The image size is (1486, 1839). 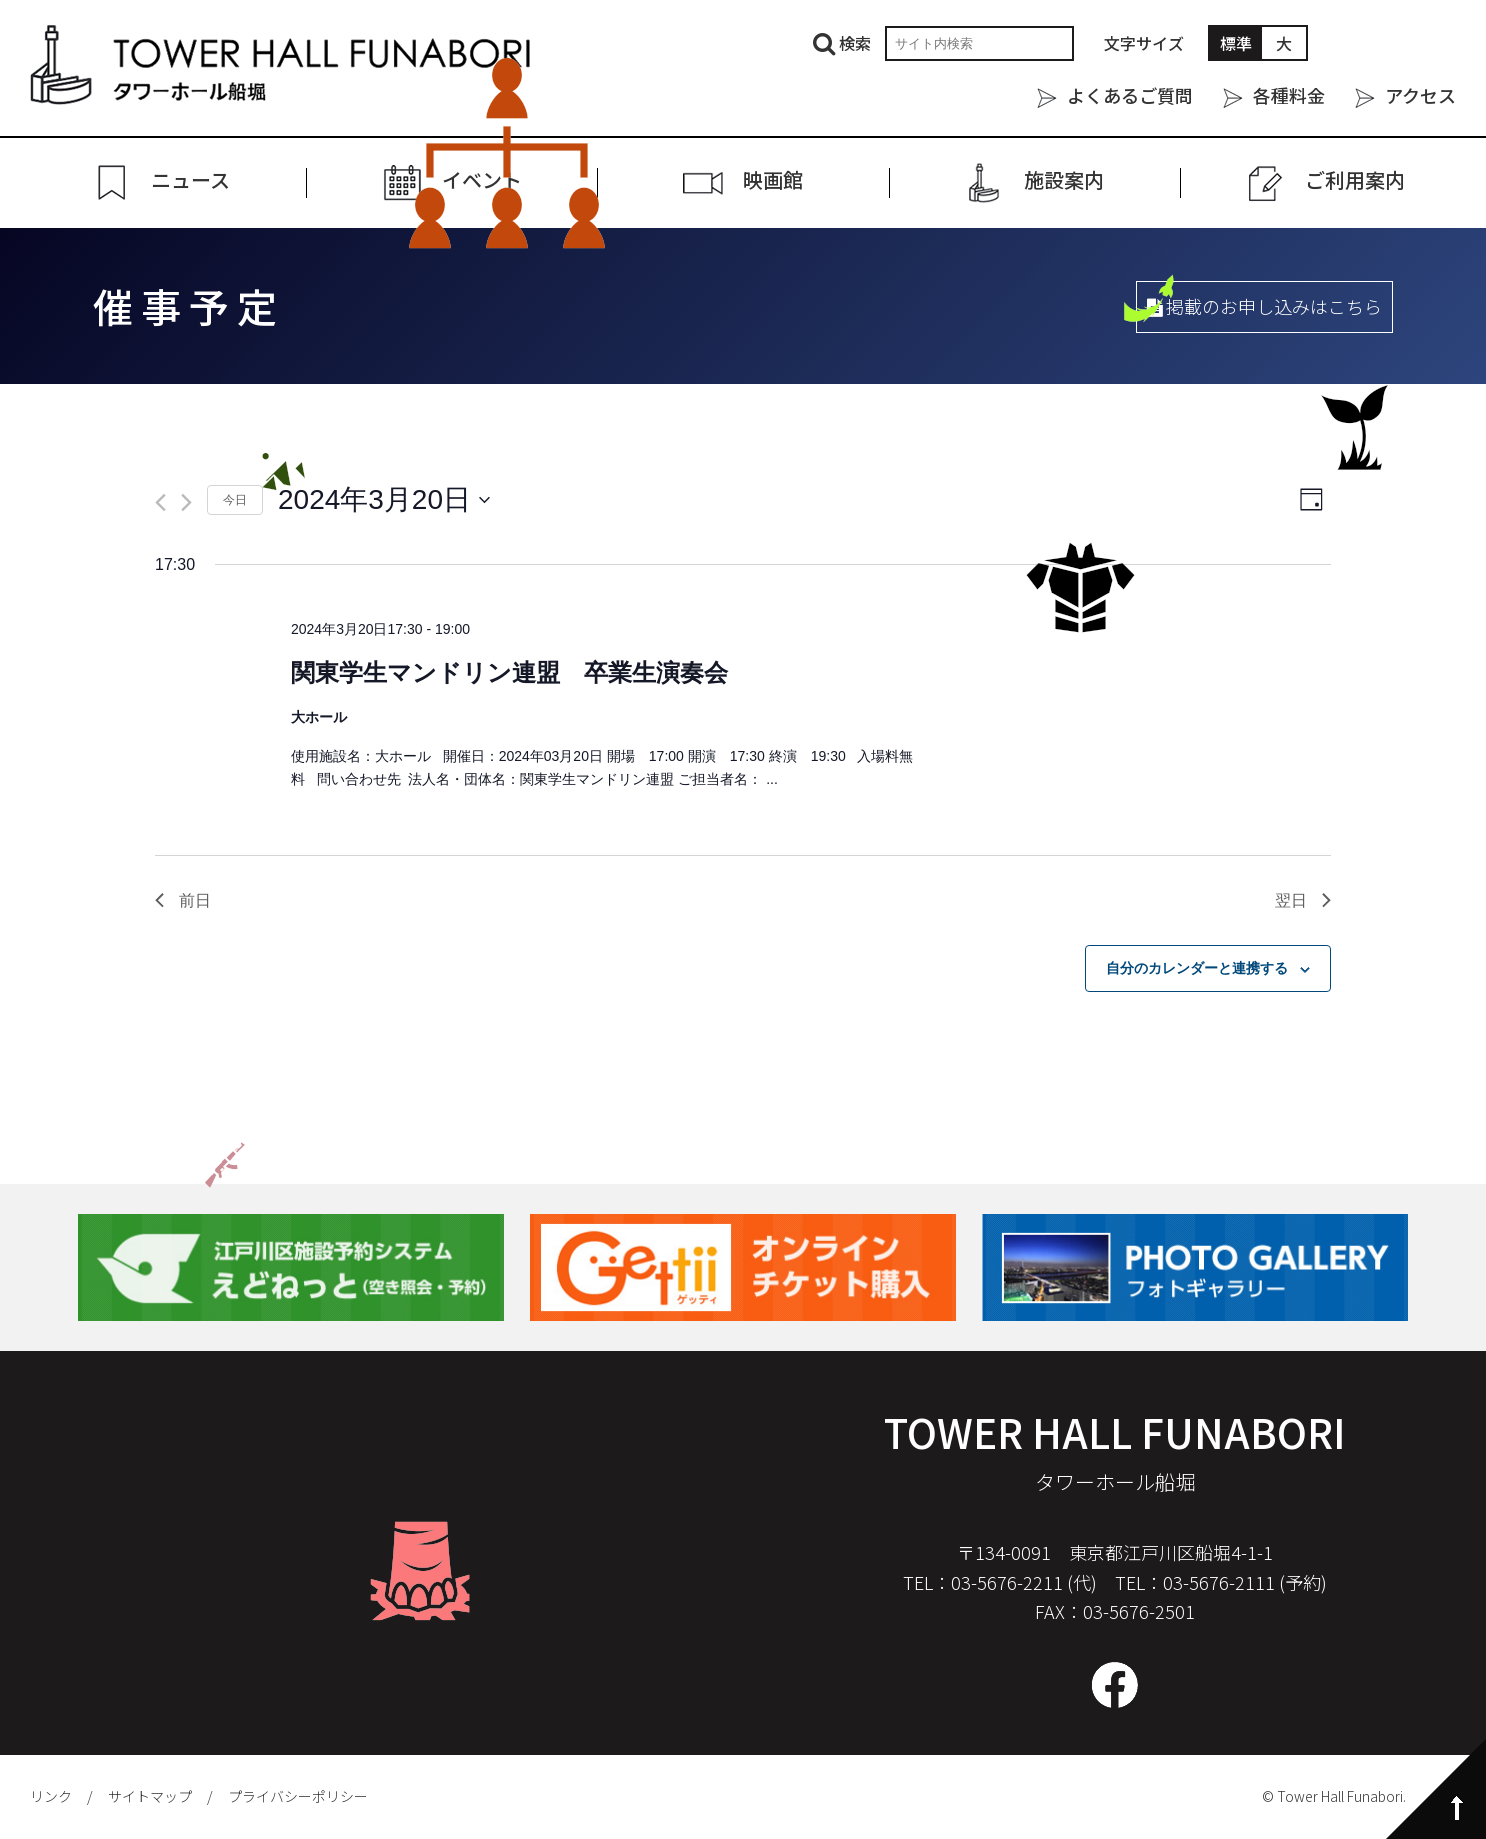 I want to click on perform a stomp attack, so click(x=420, y=1571).